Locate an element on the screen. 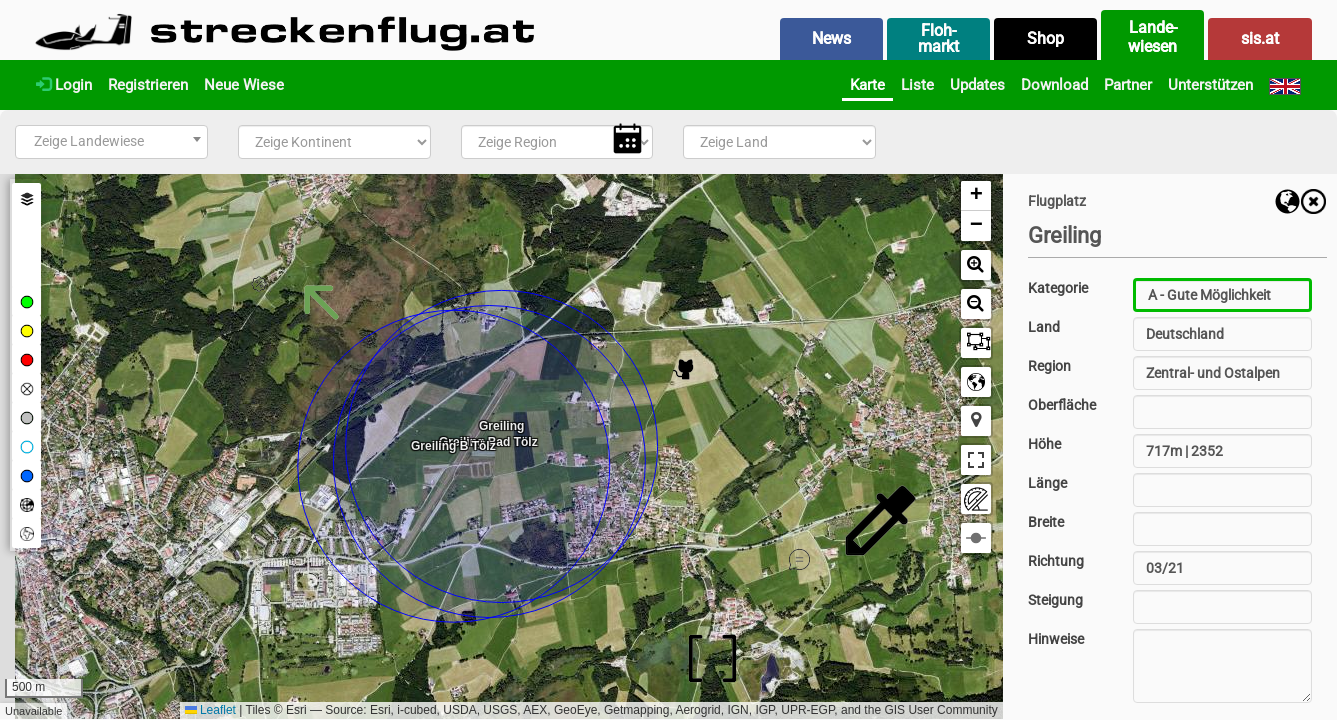 The width and height of the screenshot is (1337, 720). insert or edit code brackets is located at coordinates (712, 658).